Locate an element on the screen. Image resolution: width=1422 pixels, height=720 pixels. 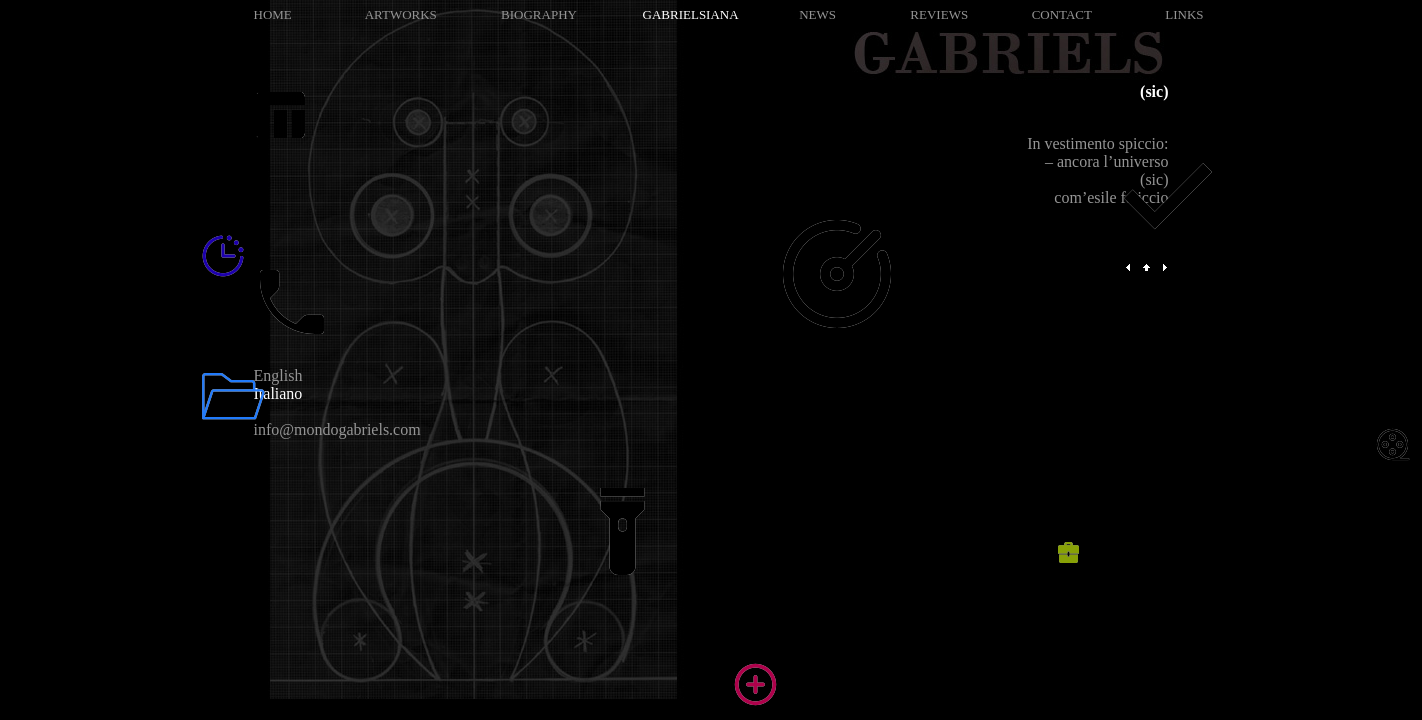
view data in table format is located at coordinates (279, 115).